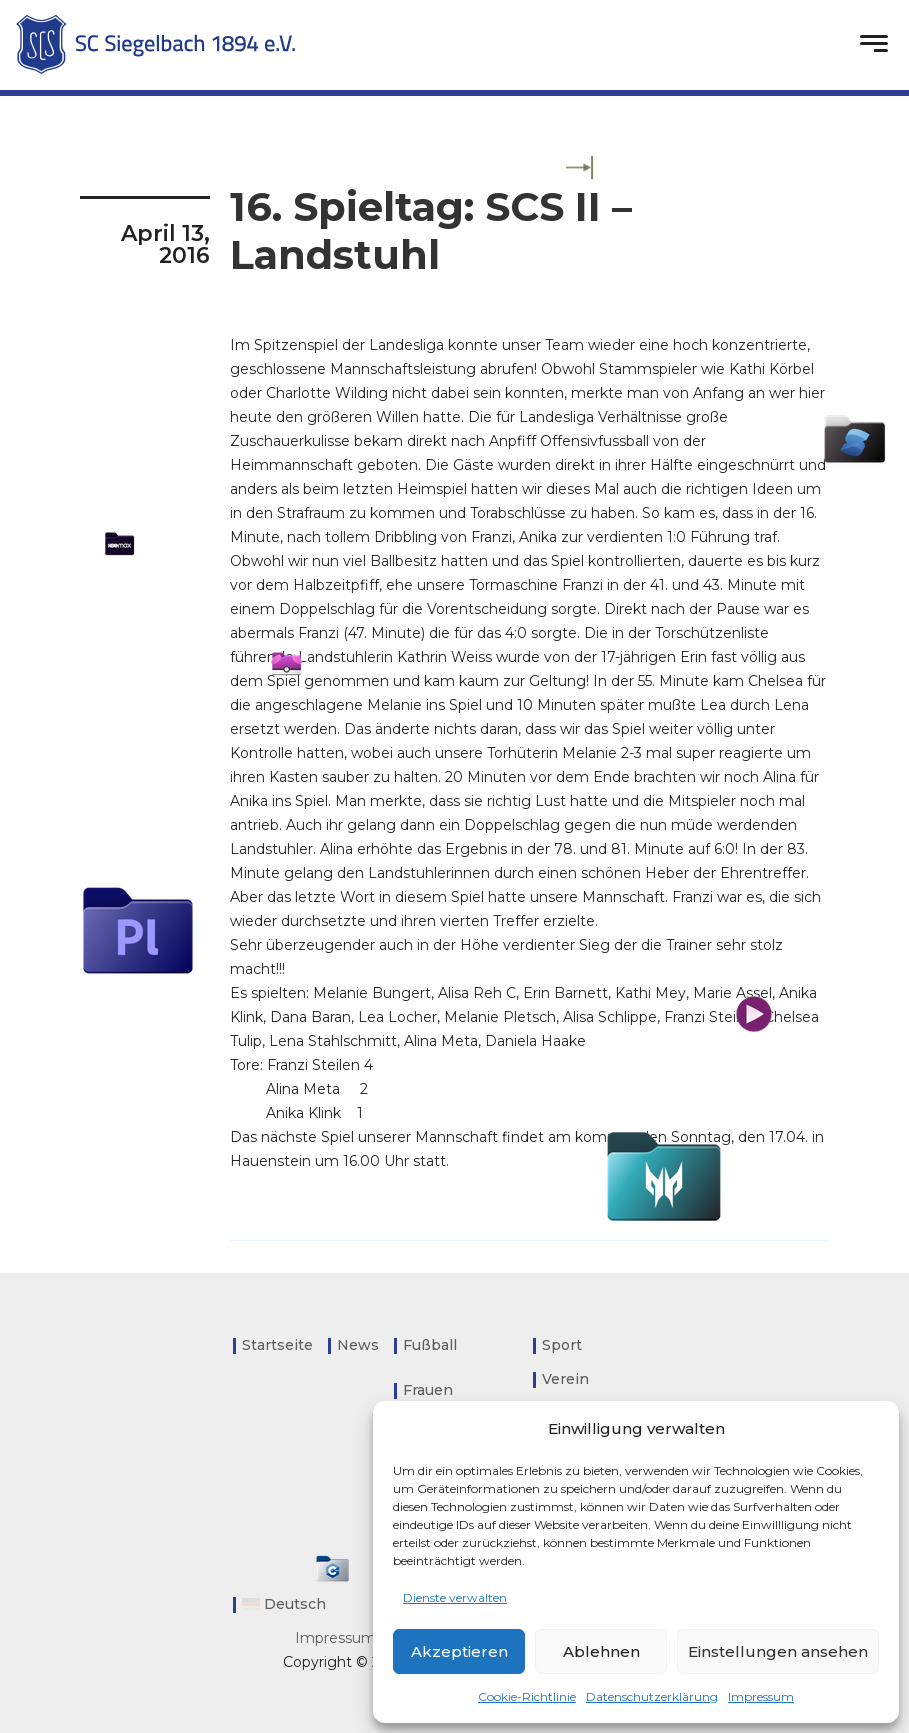  What do you see at coordinates (579, 167) in the screenshot?
I see `go to the last item or page` at bounding box center [579, 167].